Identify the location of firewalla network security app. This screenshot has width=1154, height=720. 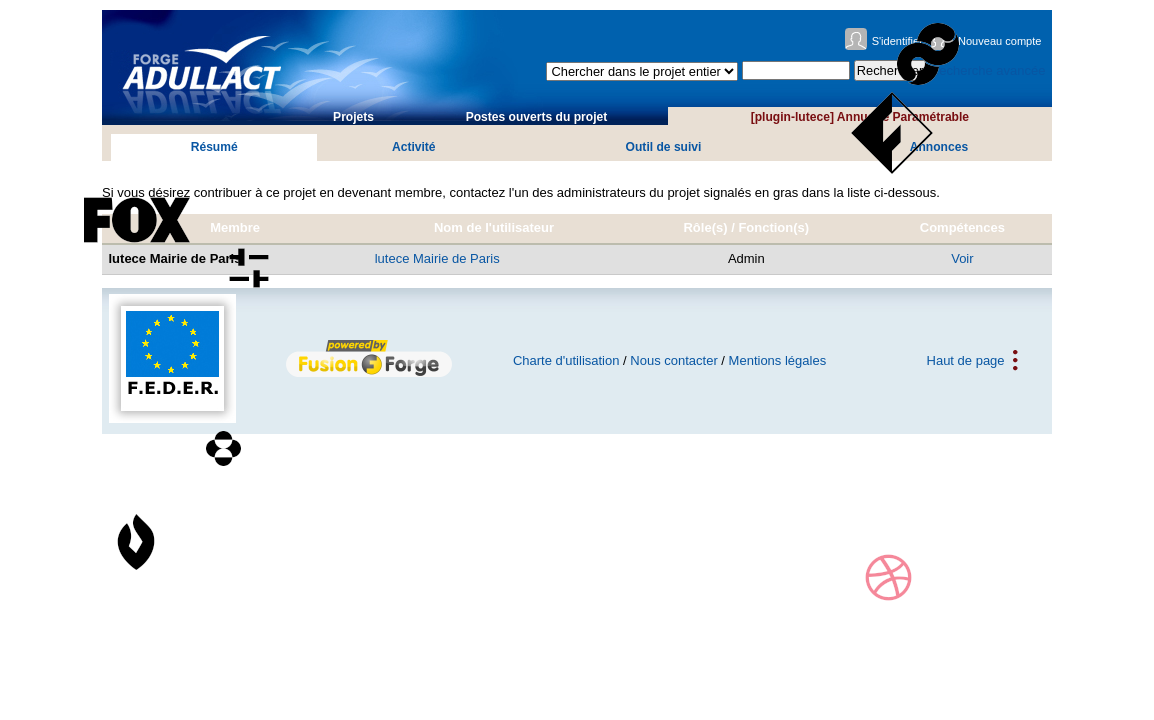
(136, 542).